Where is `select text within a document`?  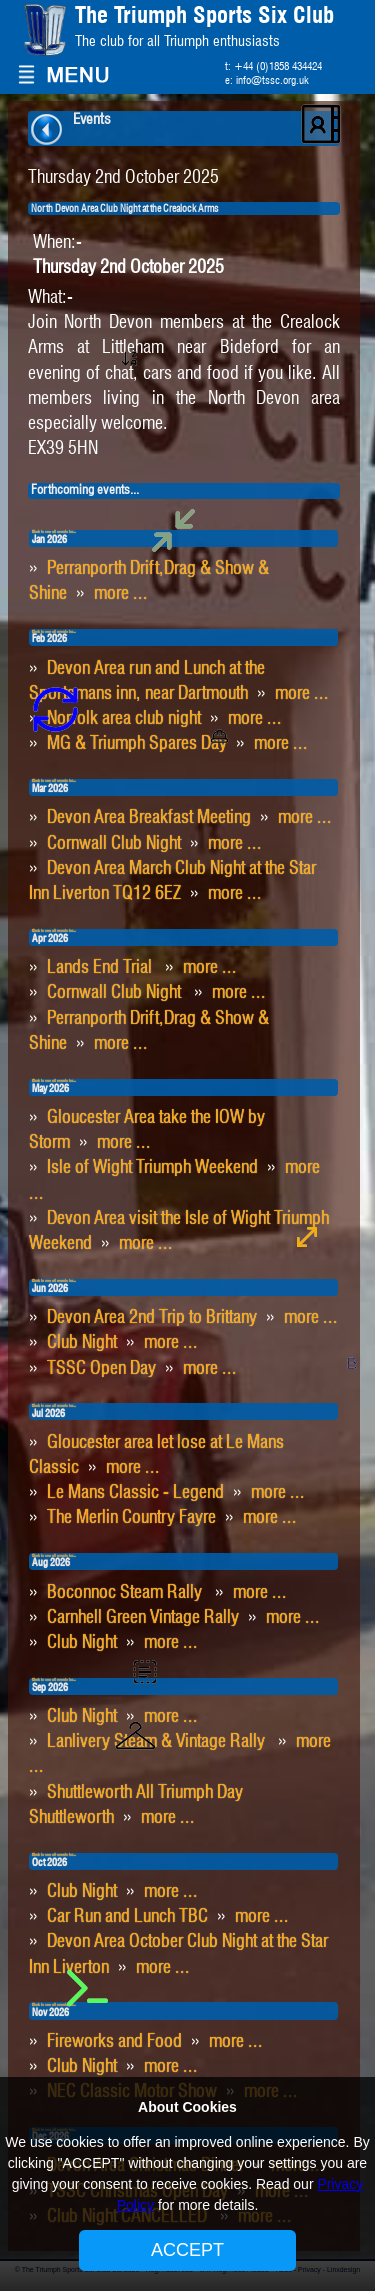 select text within a document is located at coordinates (145, 1672).